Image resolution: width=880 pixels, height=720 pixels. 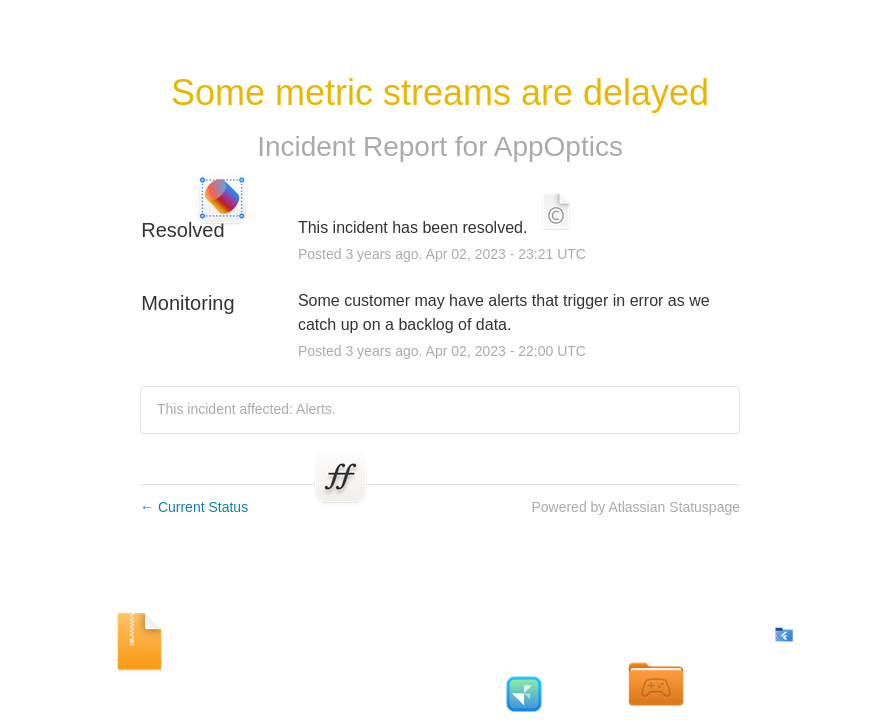 I want to click on open the adwaita demo app, so click(x=524, y=694).